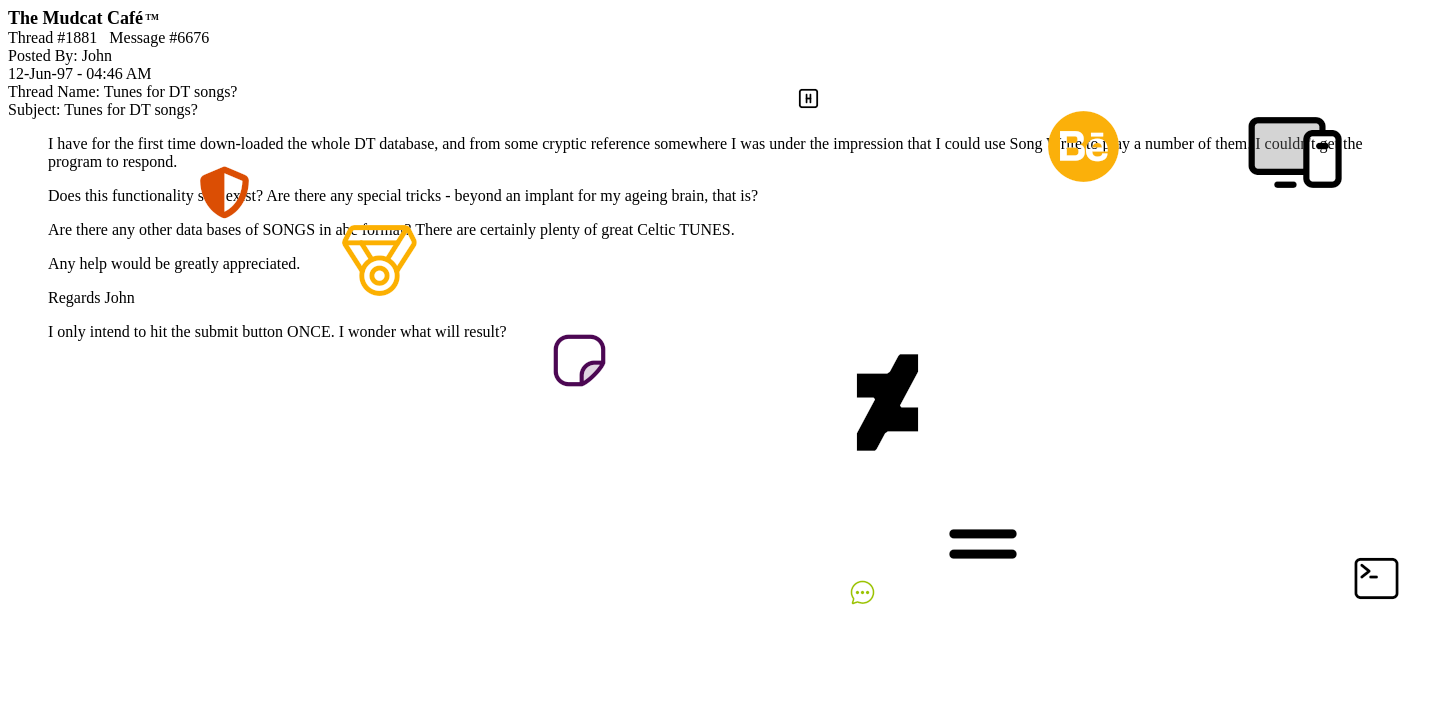  Describe the element at coordinates (983, 544) in the screenshot. I see `reorder or rearrange items in a list` at that location.